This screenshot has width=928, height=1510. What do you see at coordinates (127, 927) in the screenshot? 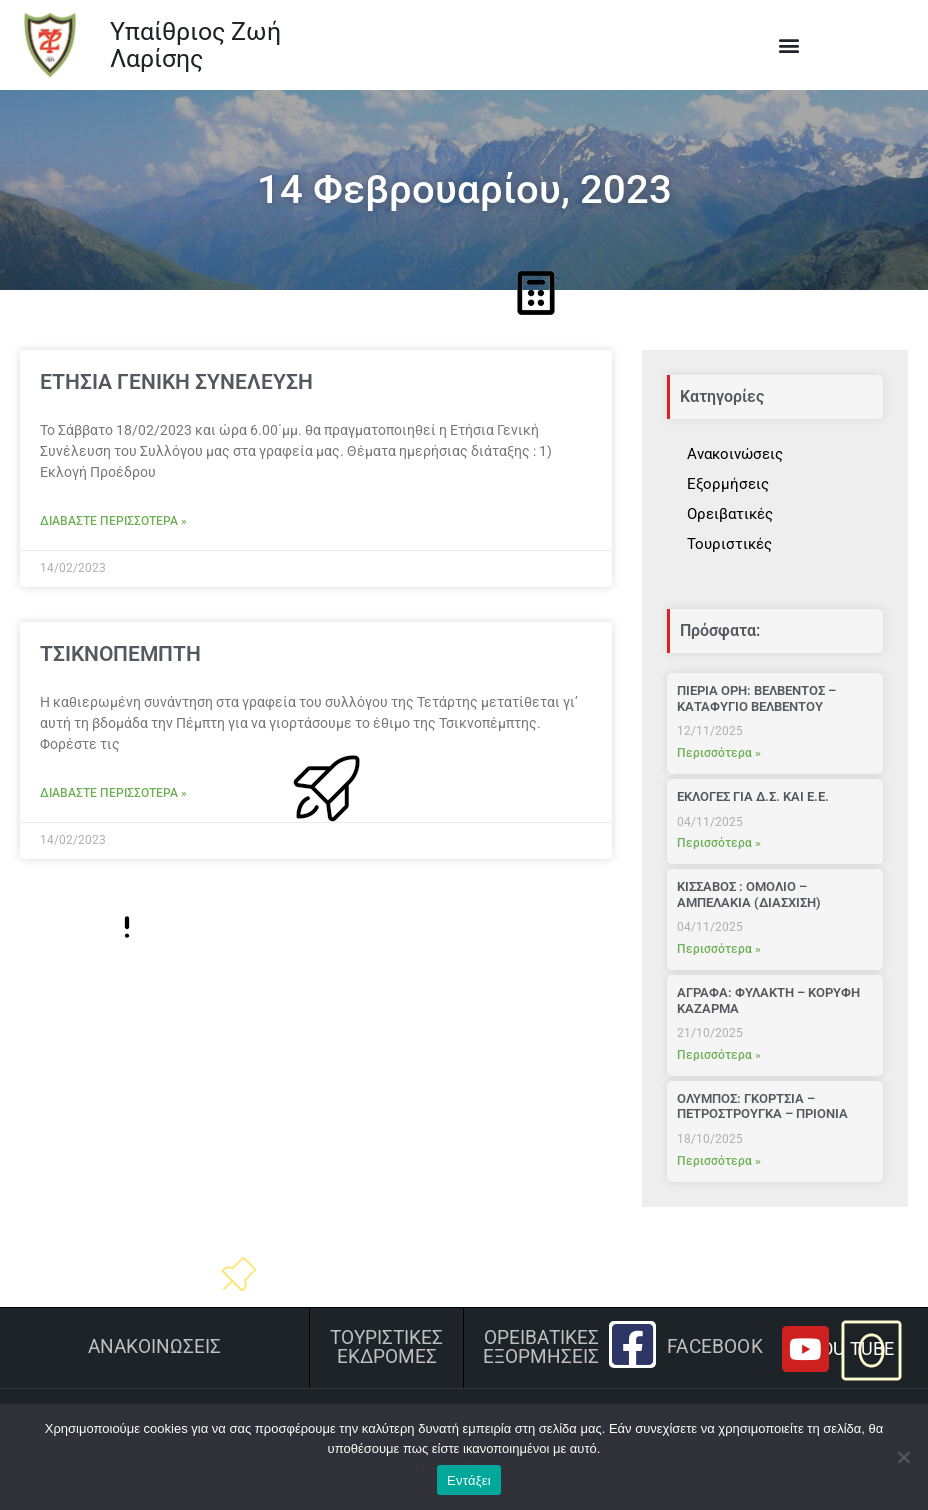
I see `indicates a warning or alert requiring attention` at bounding box center [127, 927].